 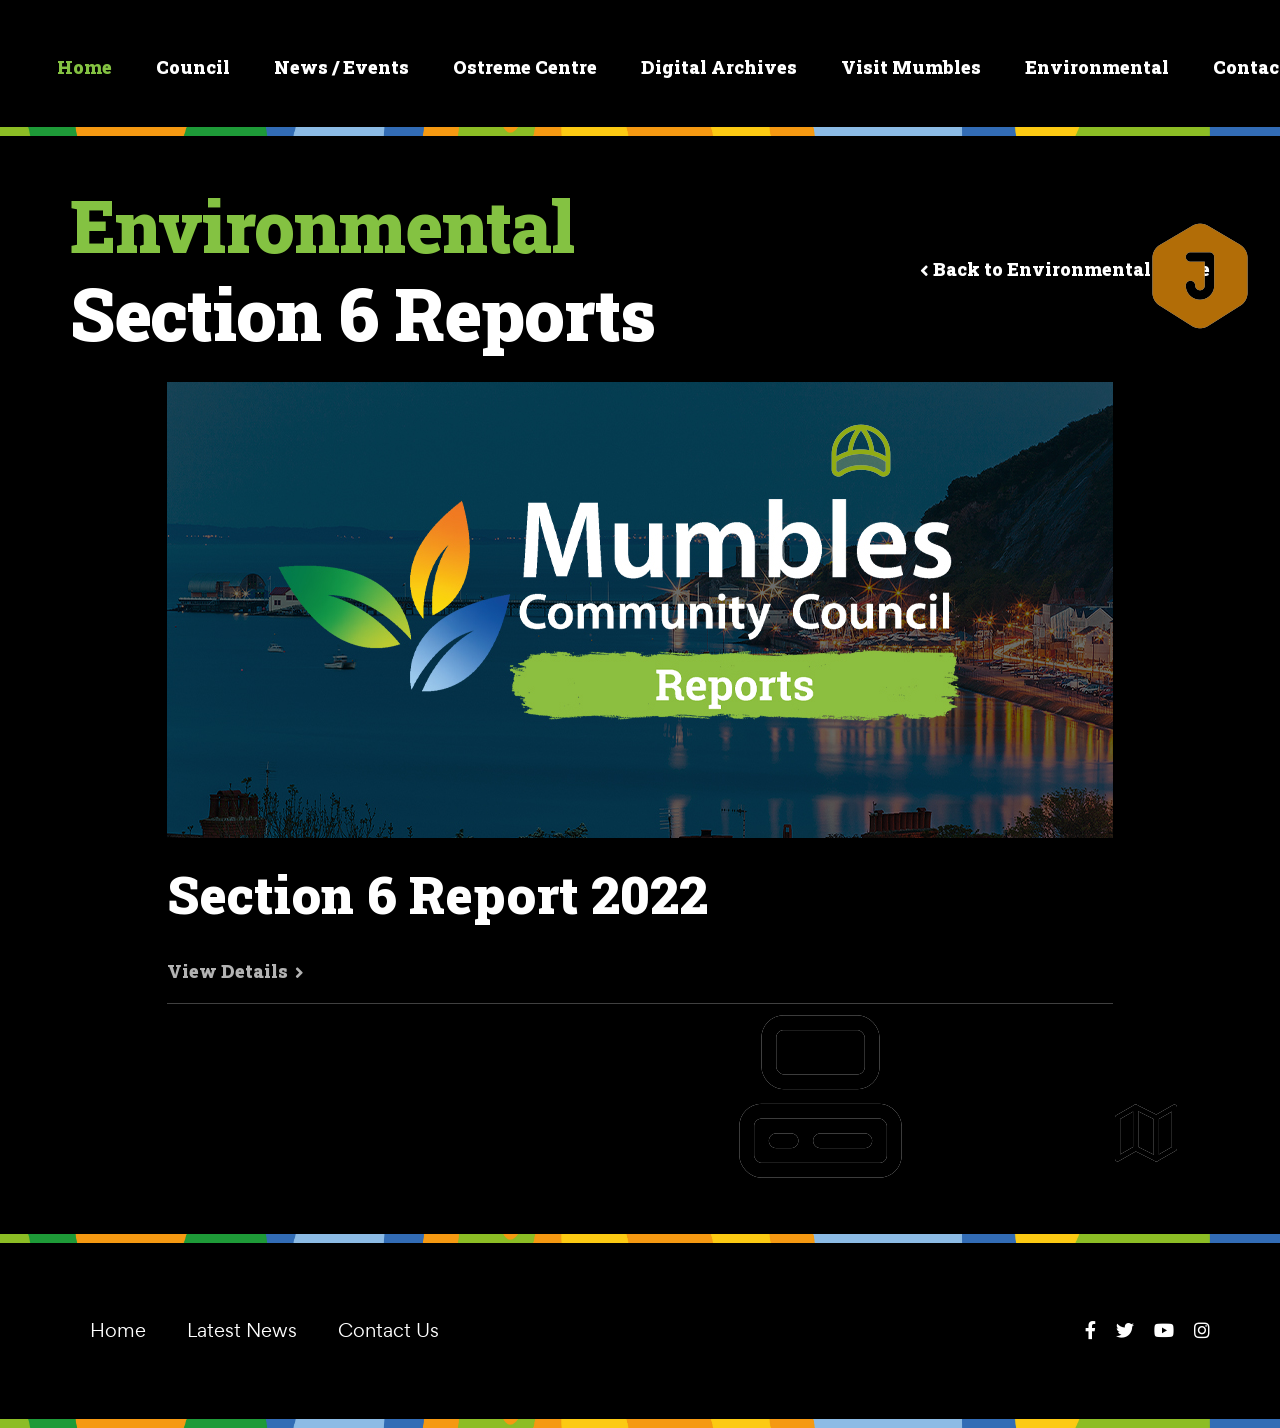 I want to click on view map or navigation, so click(x=1146, y=1133).